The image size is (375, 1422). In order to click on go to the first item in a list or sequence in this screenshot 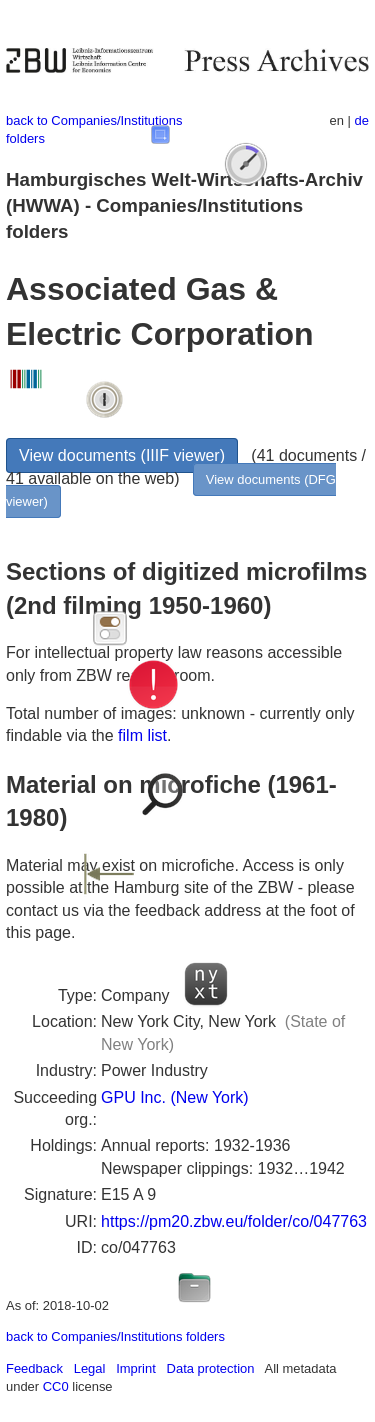, I will do `click(109, 874)`.